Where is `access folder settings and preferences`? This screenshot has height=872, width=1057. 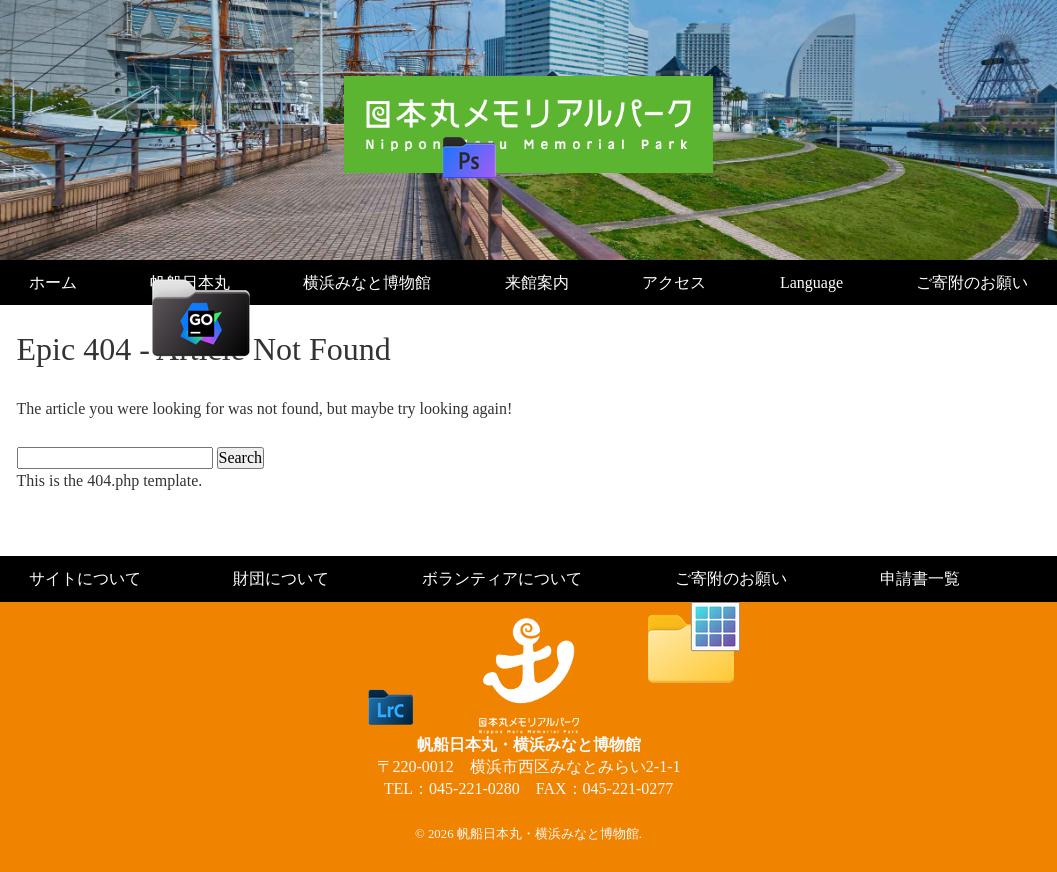 access folder settings and preferences is located at coordinates (691, 651).